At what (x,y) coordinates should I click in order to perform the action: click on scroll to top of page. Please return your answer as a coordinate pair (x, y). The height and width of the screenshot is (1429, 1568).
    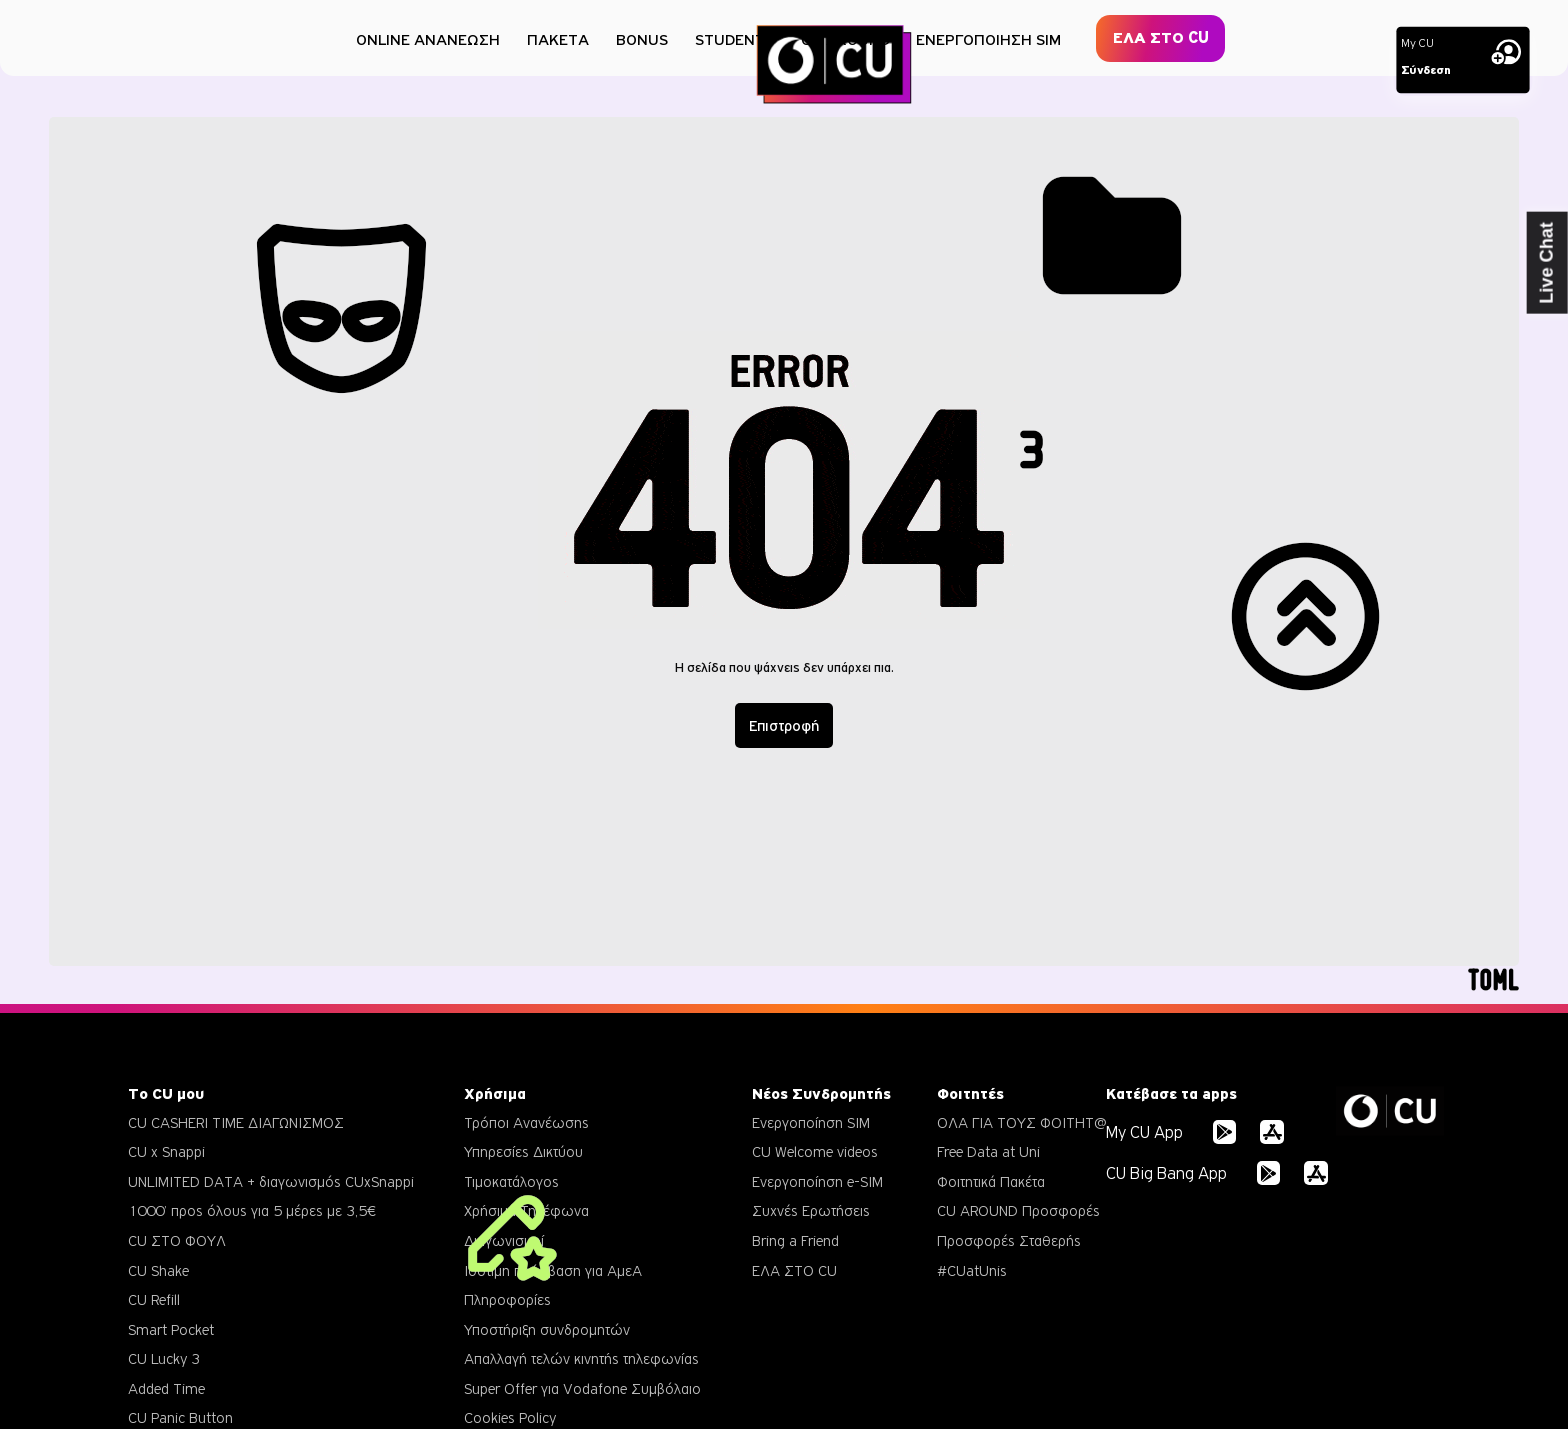
    Looking at the image, I should click on (1306, 616).